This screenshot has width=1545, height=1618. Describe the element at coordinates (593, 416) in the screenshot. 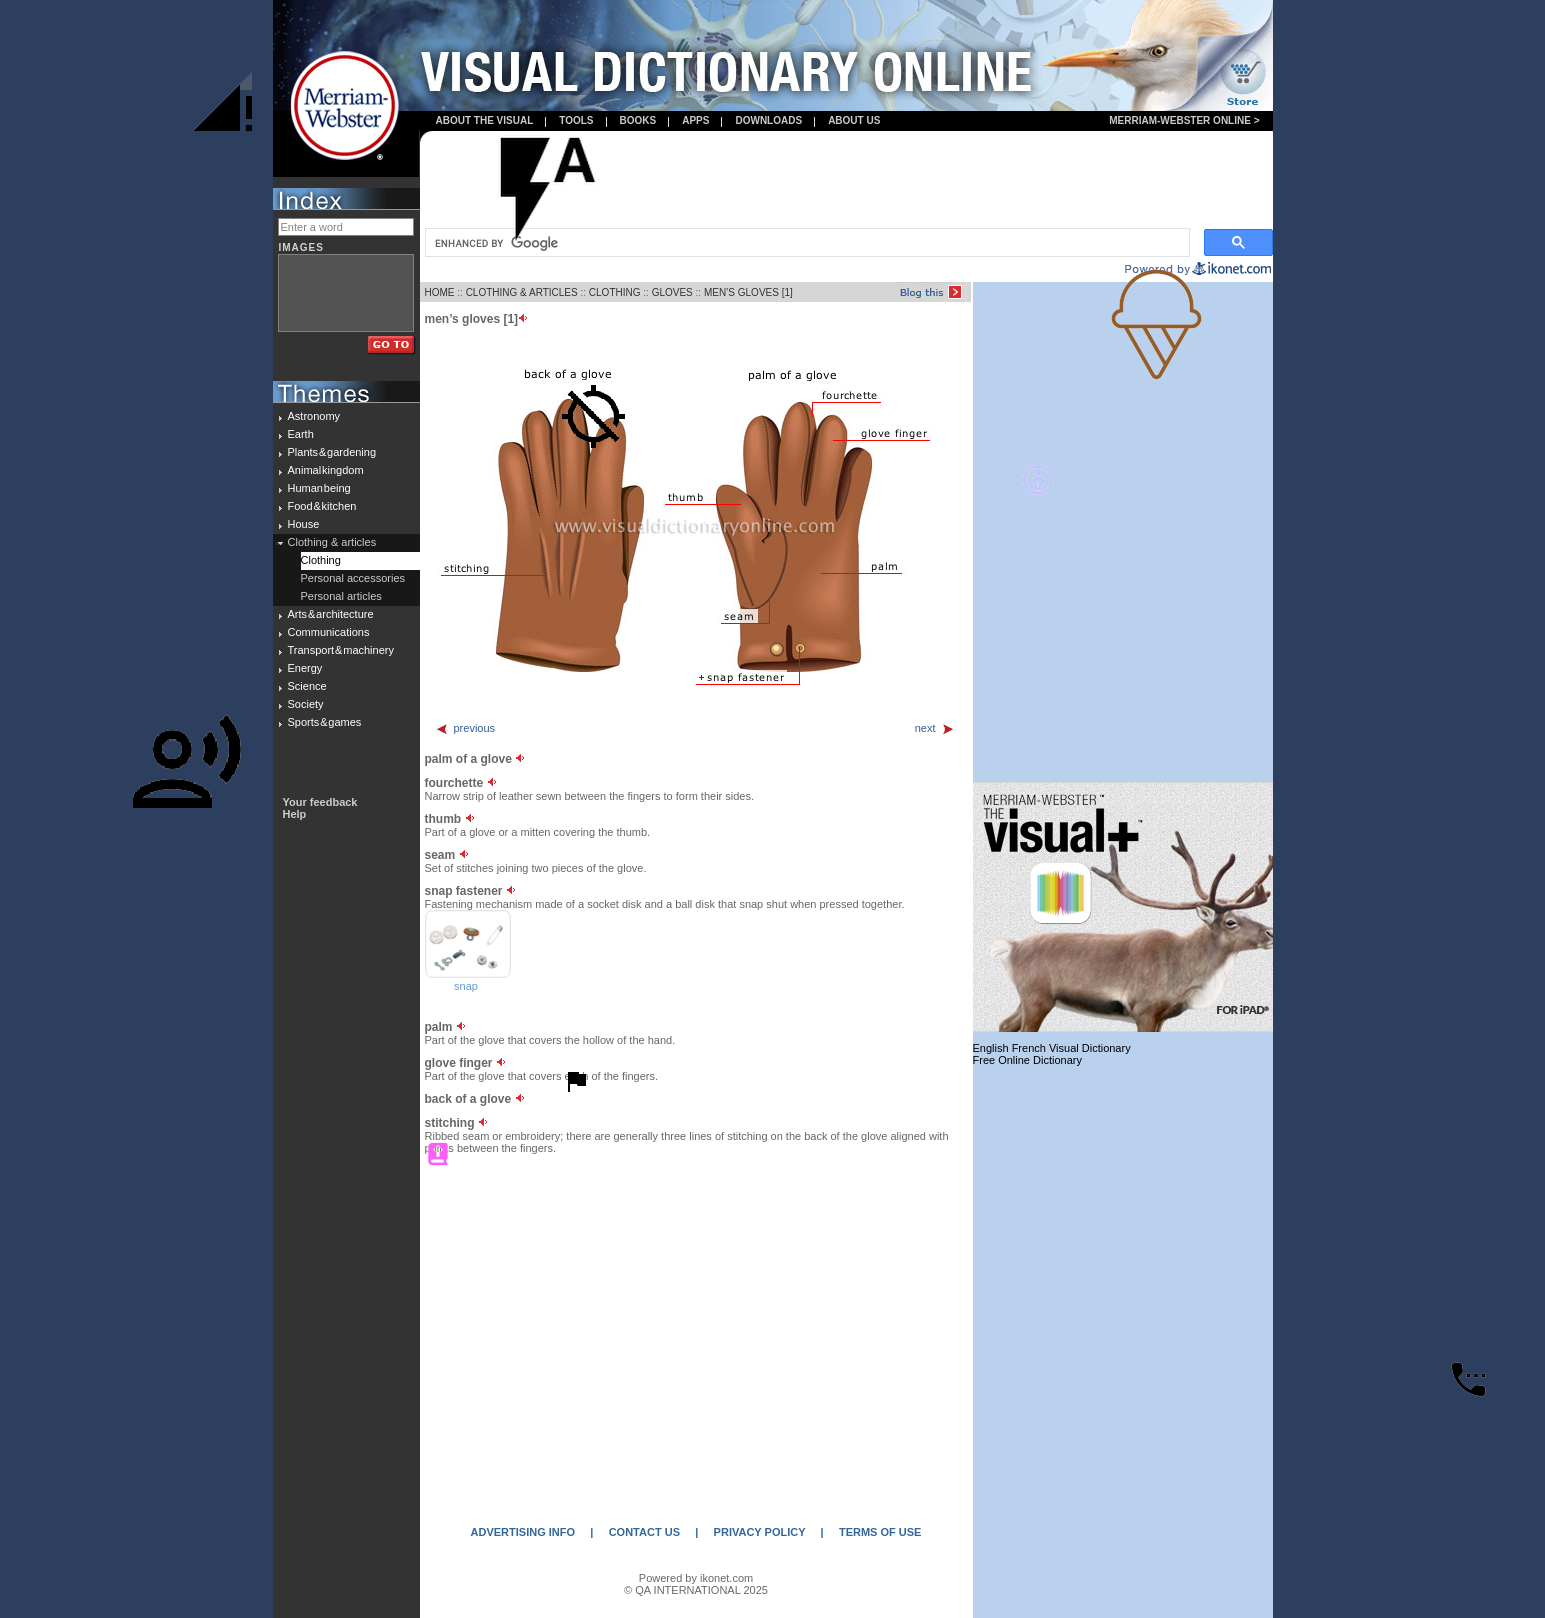

I see `location services are disabled` at that location.